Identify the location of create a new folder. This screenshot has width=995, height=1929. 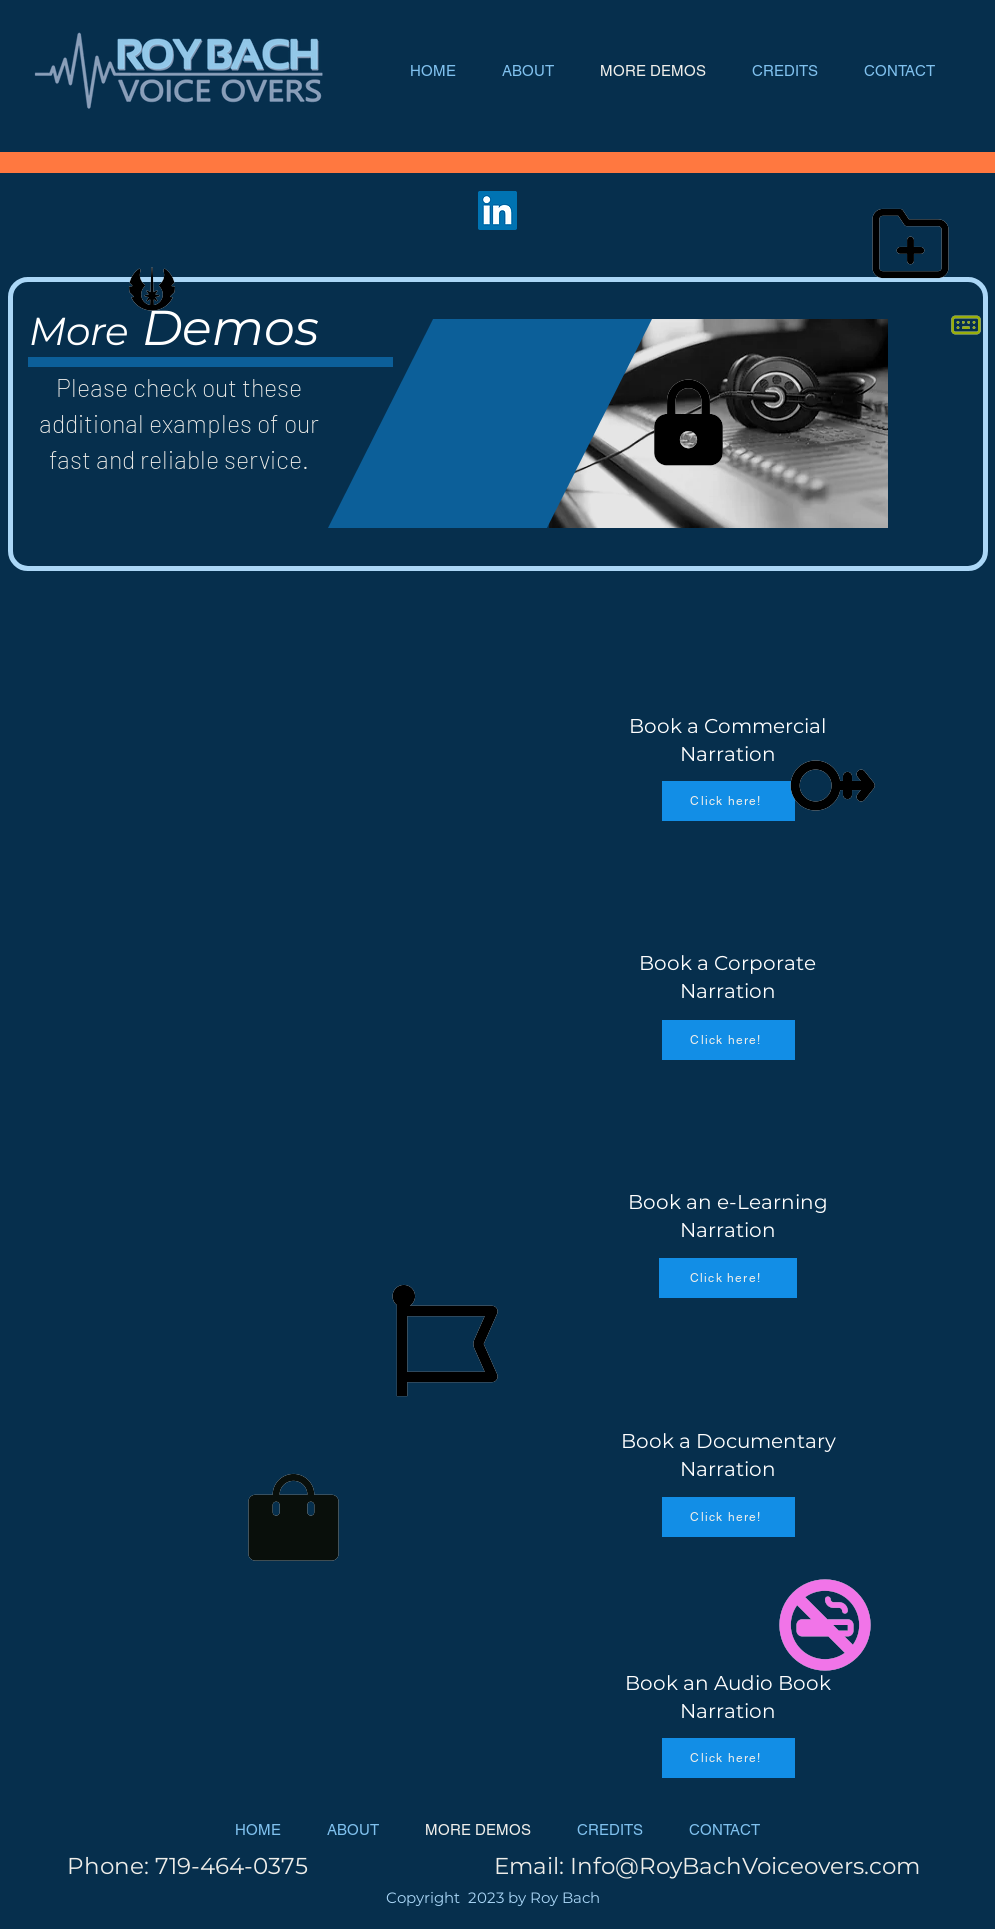
(910, 243).